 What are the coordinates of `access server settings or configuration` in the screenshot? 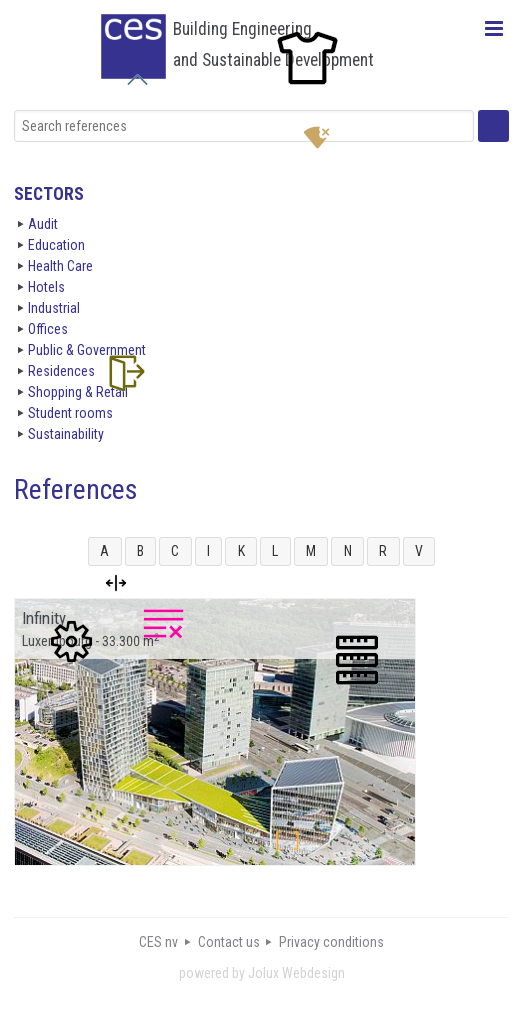 It's located at (357, 660).